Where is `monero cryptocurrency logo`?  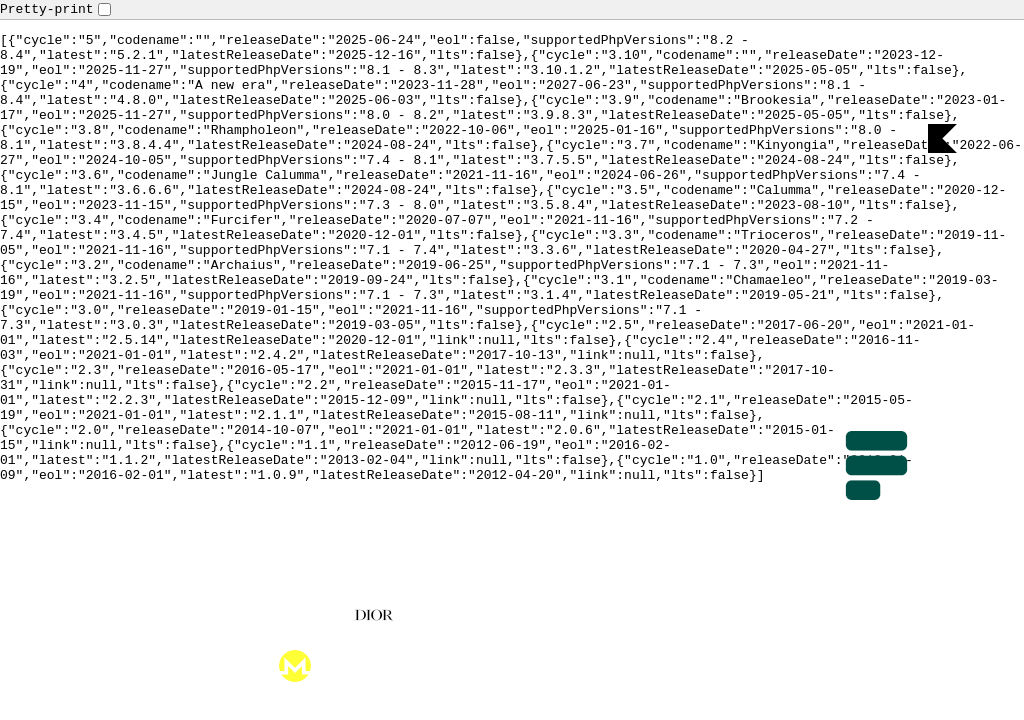 monero cryptocurrency logo is located at coordinates (295, 666).